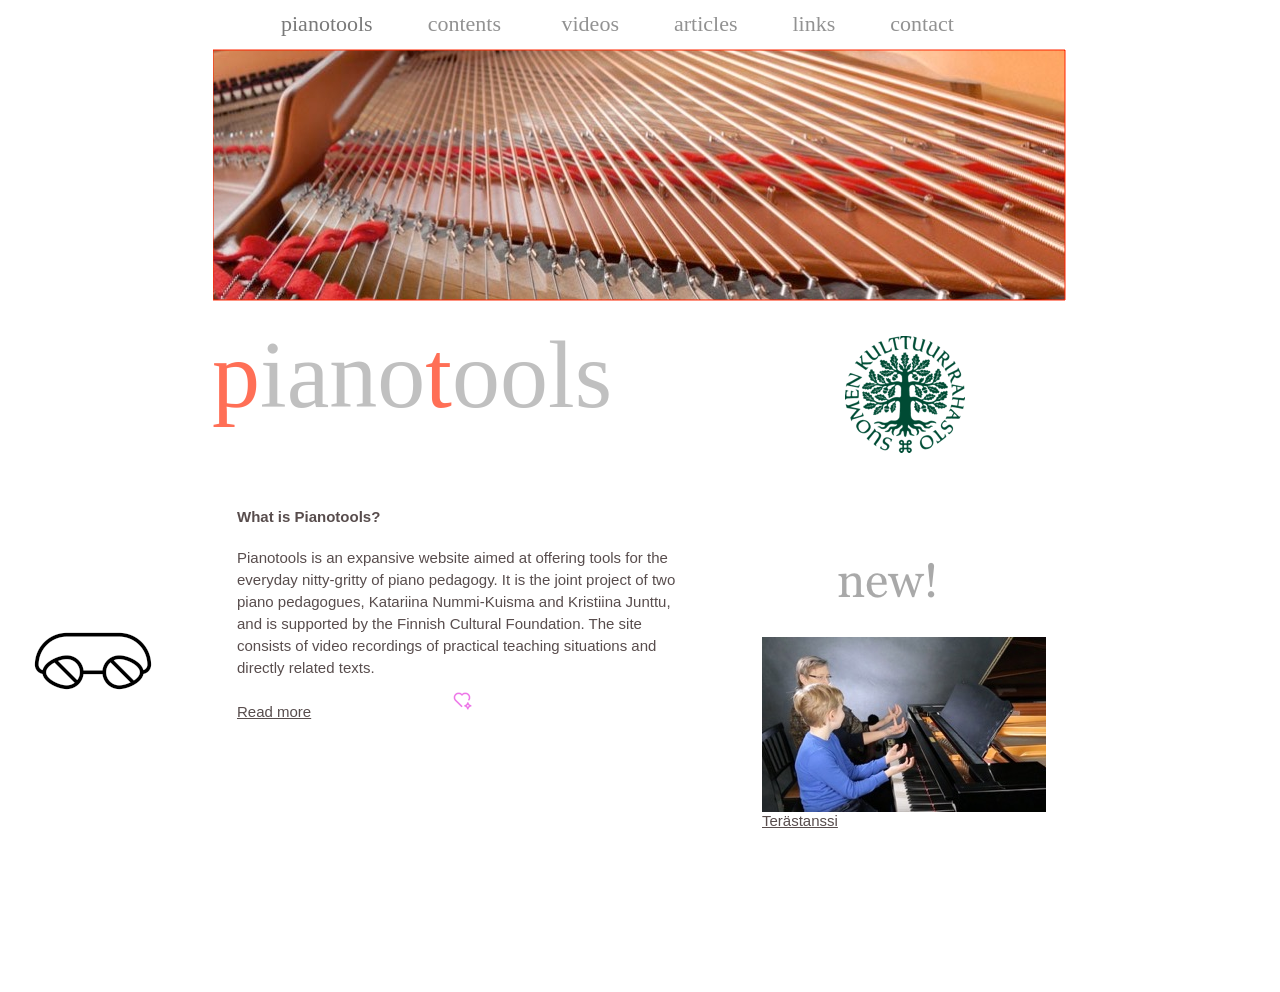 Image resolution: width=1280 pixels, height=992 pixels. Describe the element at coordinates (93, 661) in the screenshot. I see `access virtual reality or immersive mode` at that location.